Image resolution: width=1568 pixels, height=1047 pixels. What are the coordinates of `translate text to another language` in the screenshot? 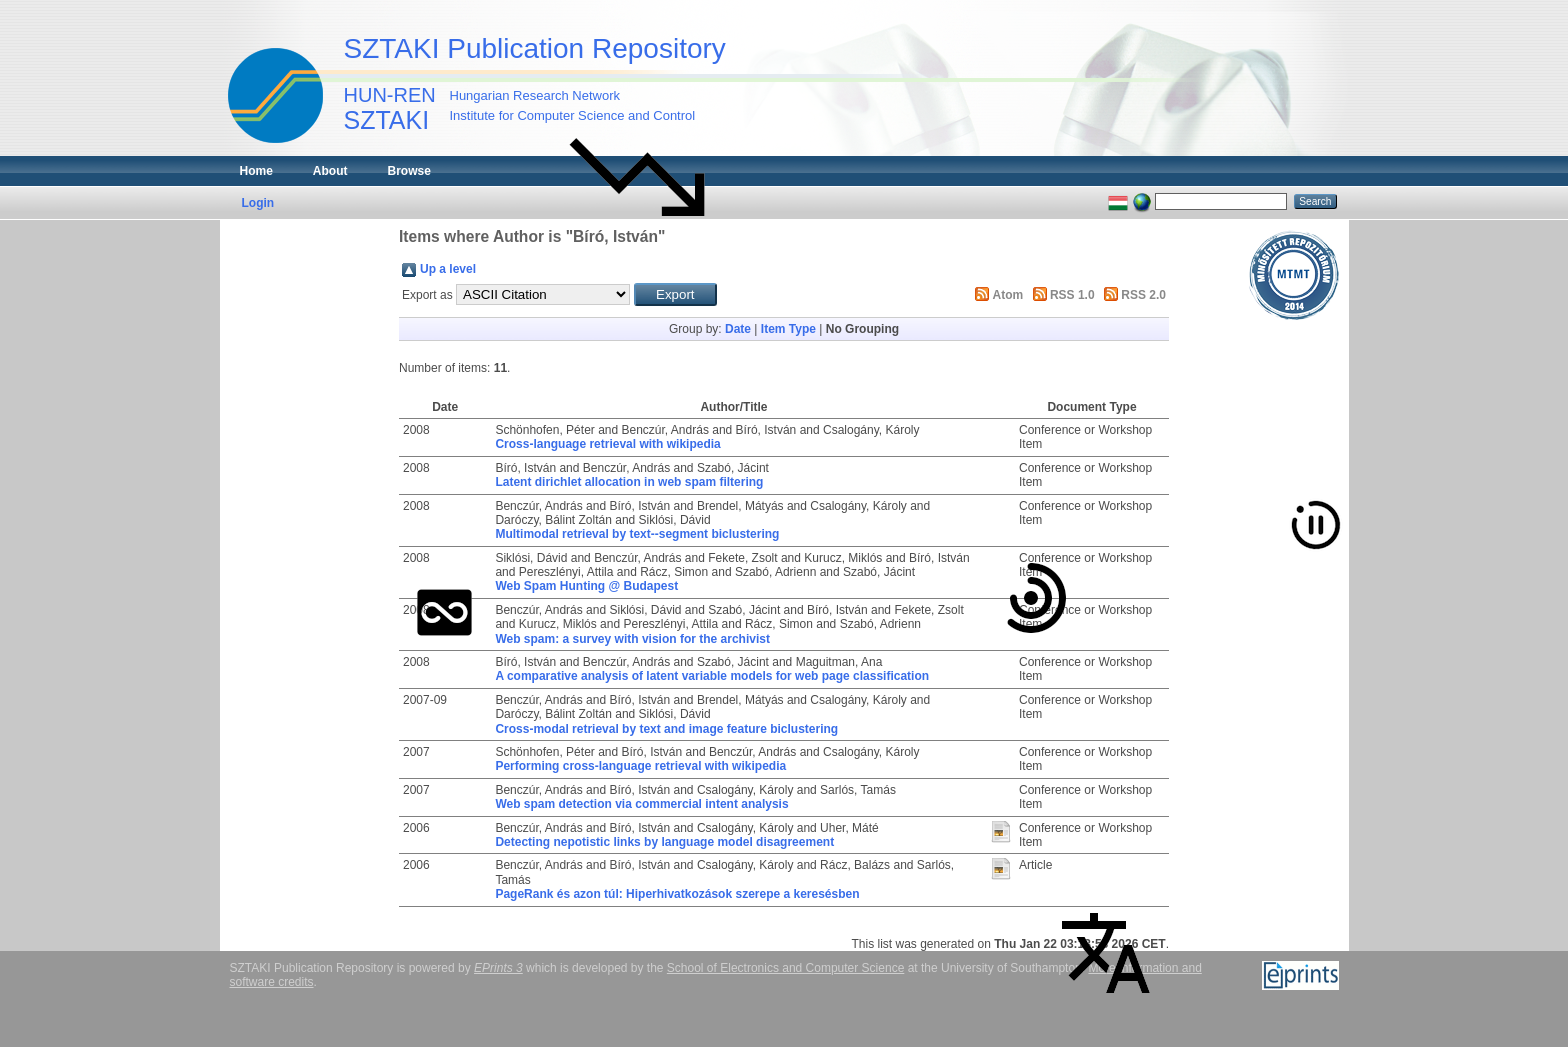 It's located at (1106, 953).